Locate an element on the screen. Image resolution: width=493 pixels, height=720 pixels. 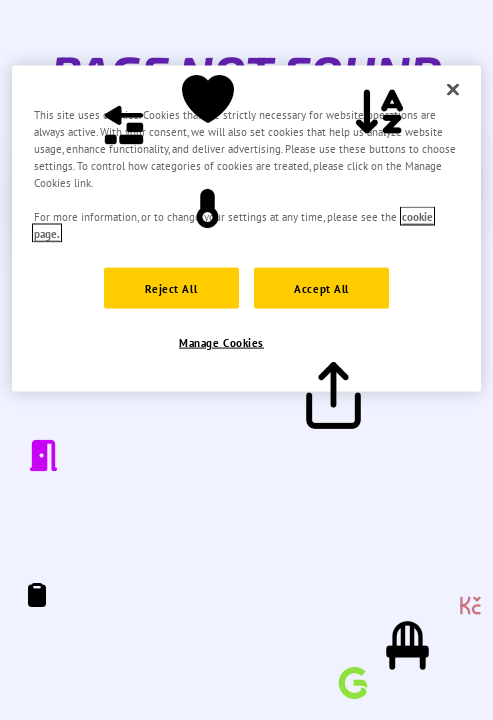
Gofore company logo is located at coordinates (353, 683).